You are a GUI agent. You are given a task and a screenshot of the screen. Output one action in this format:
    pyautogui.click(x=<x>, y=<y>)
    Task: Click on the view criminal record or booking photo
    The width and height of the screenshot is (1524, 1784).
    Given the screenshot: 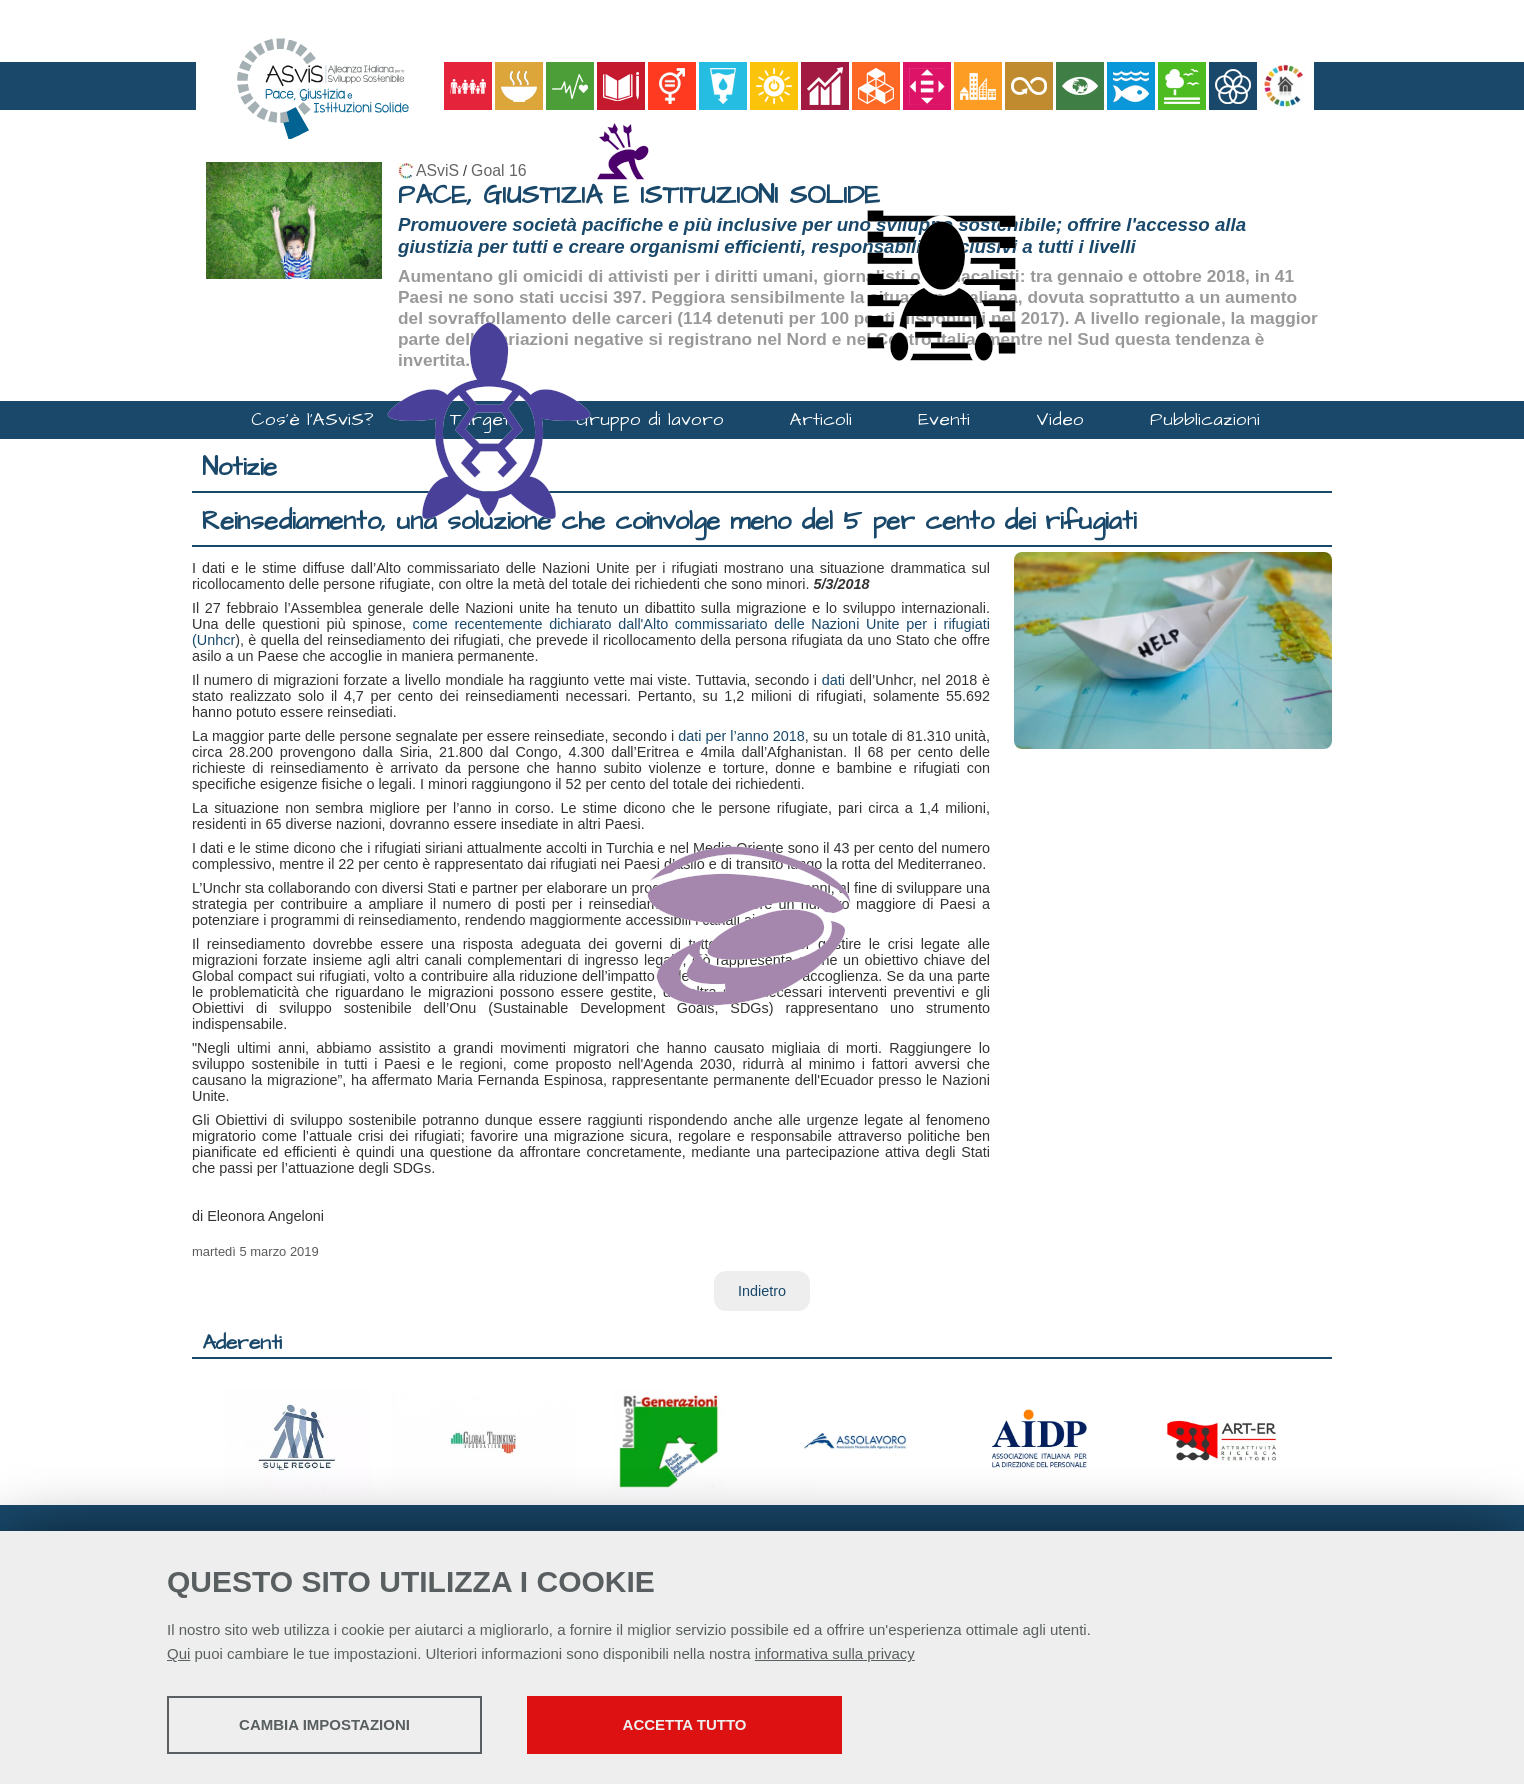 What is the action you would take?
    pyautogui.click(x=941, y=285)
    